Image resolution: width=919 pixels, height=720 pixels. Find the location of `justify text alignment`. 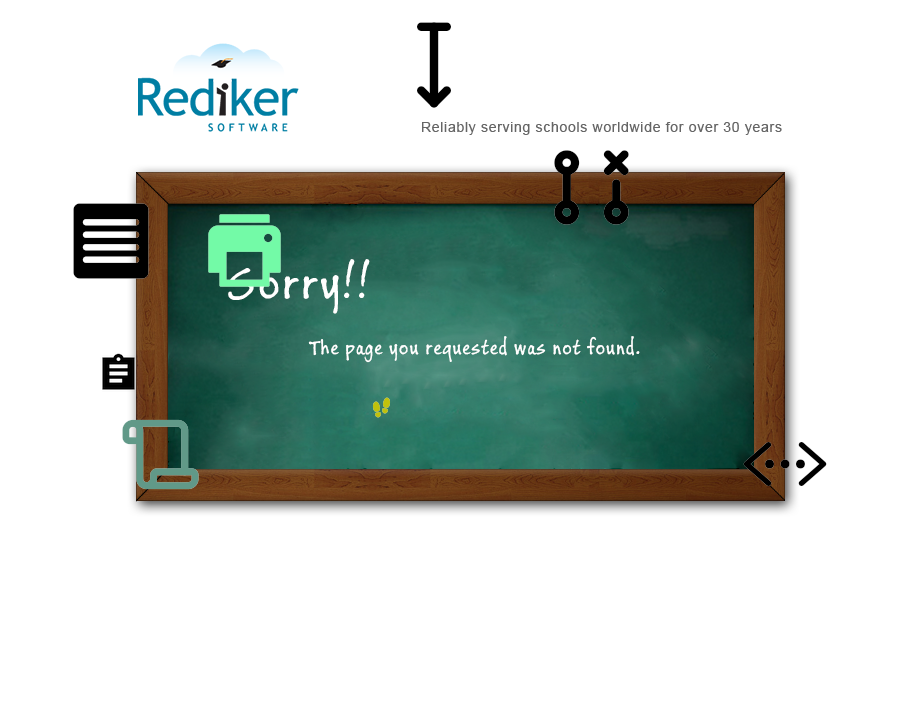

justify text alignment is located at coordinates (111, 241).